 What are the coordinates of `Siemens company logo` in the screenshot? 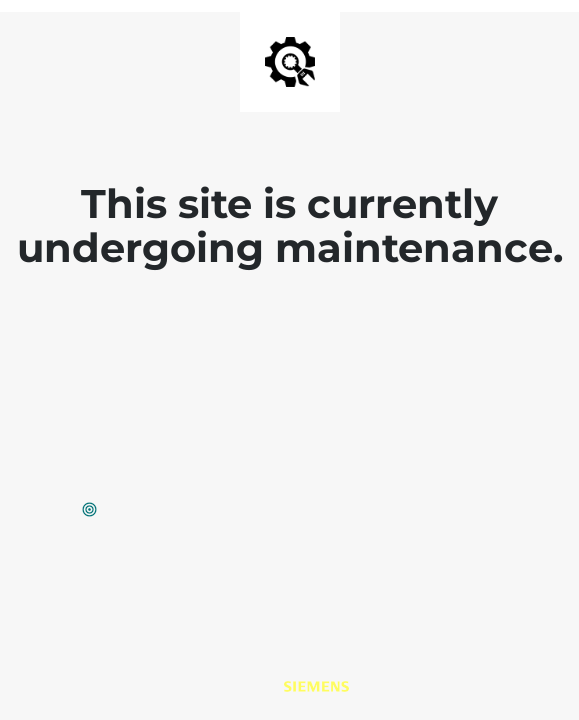 It's located at (316, 686).